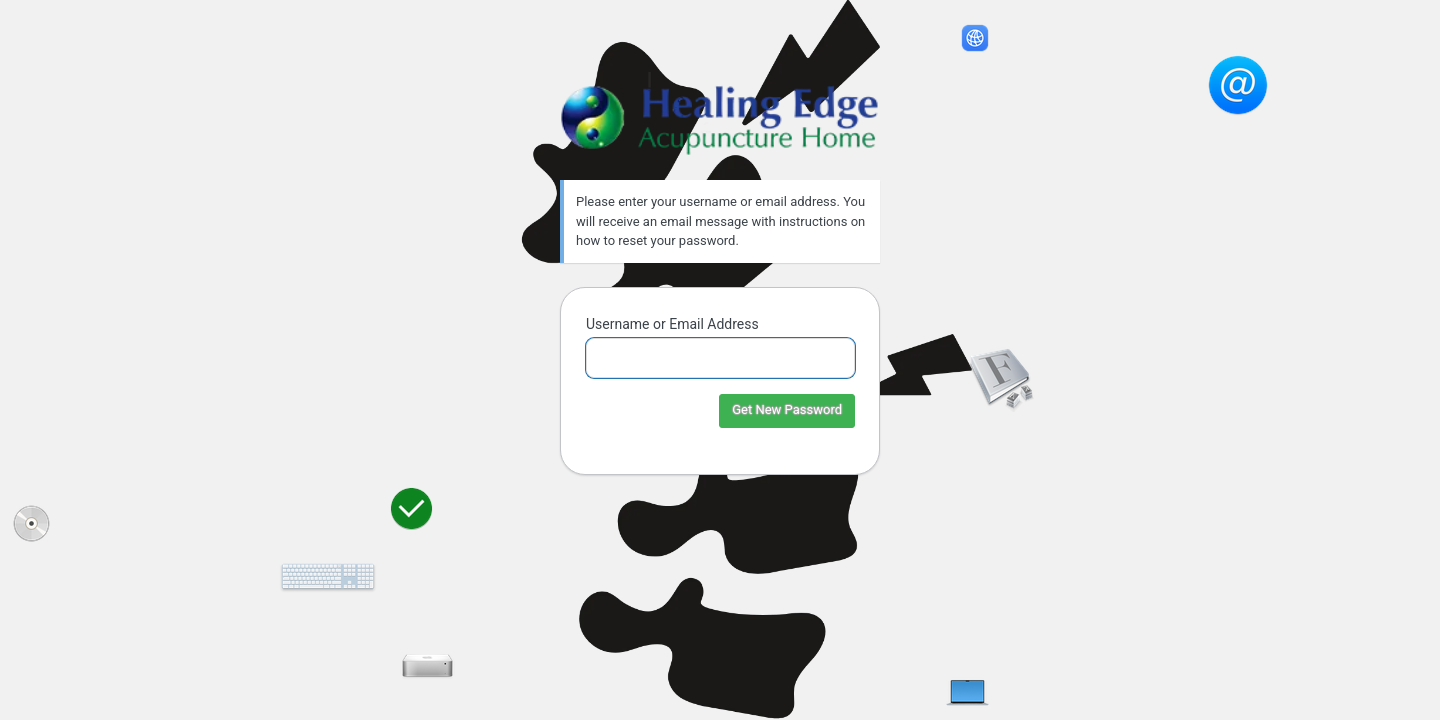 Image resolution: width=1440 pixels, height=720 pixels. I want to click on access user accounts settings, so click(1238, 85).